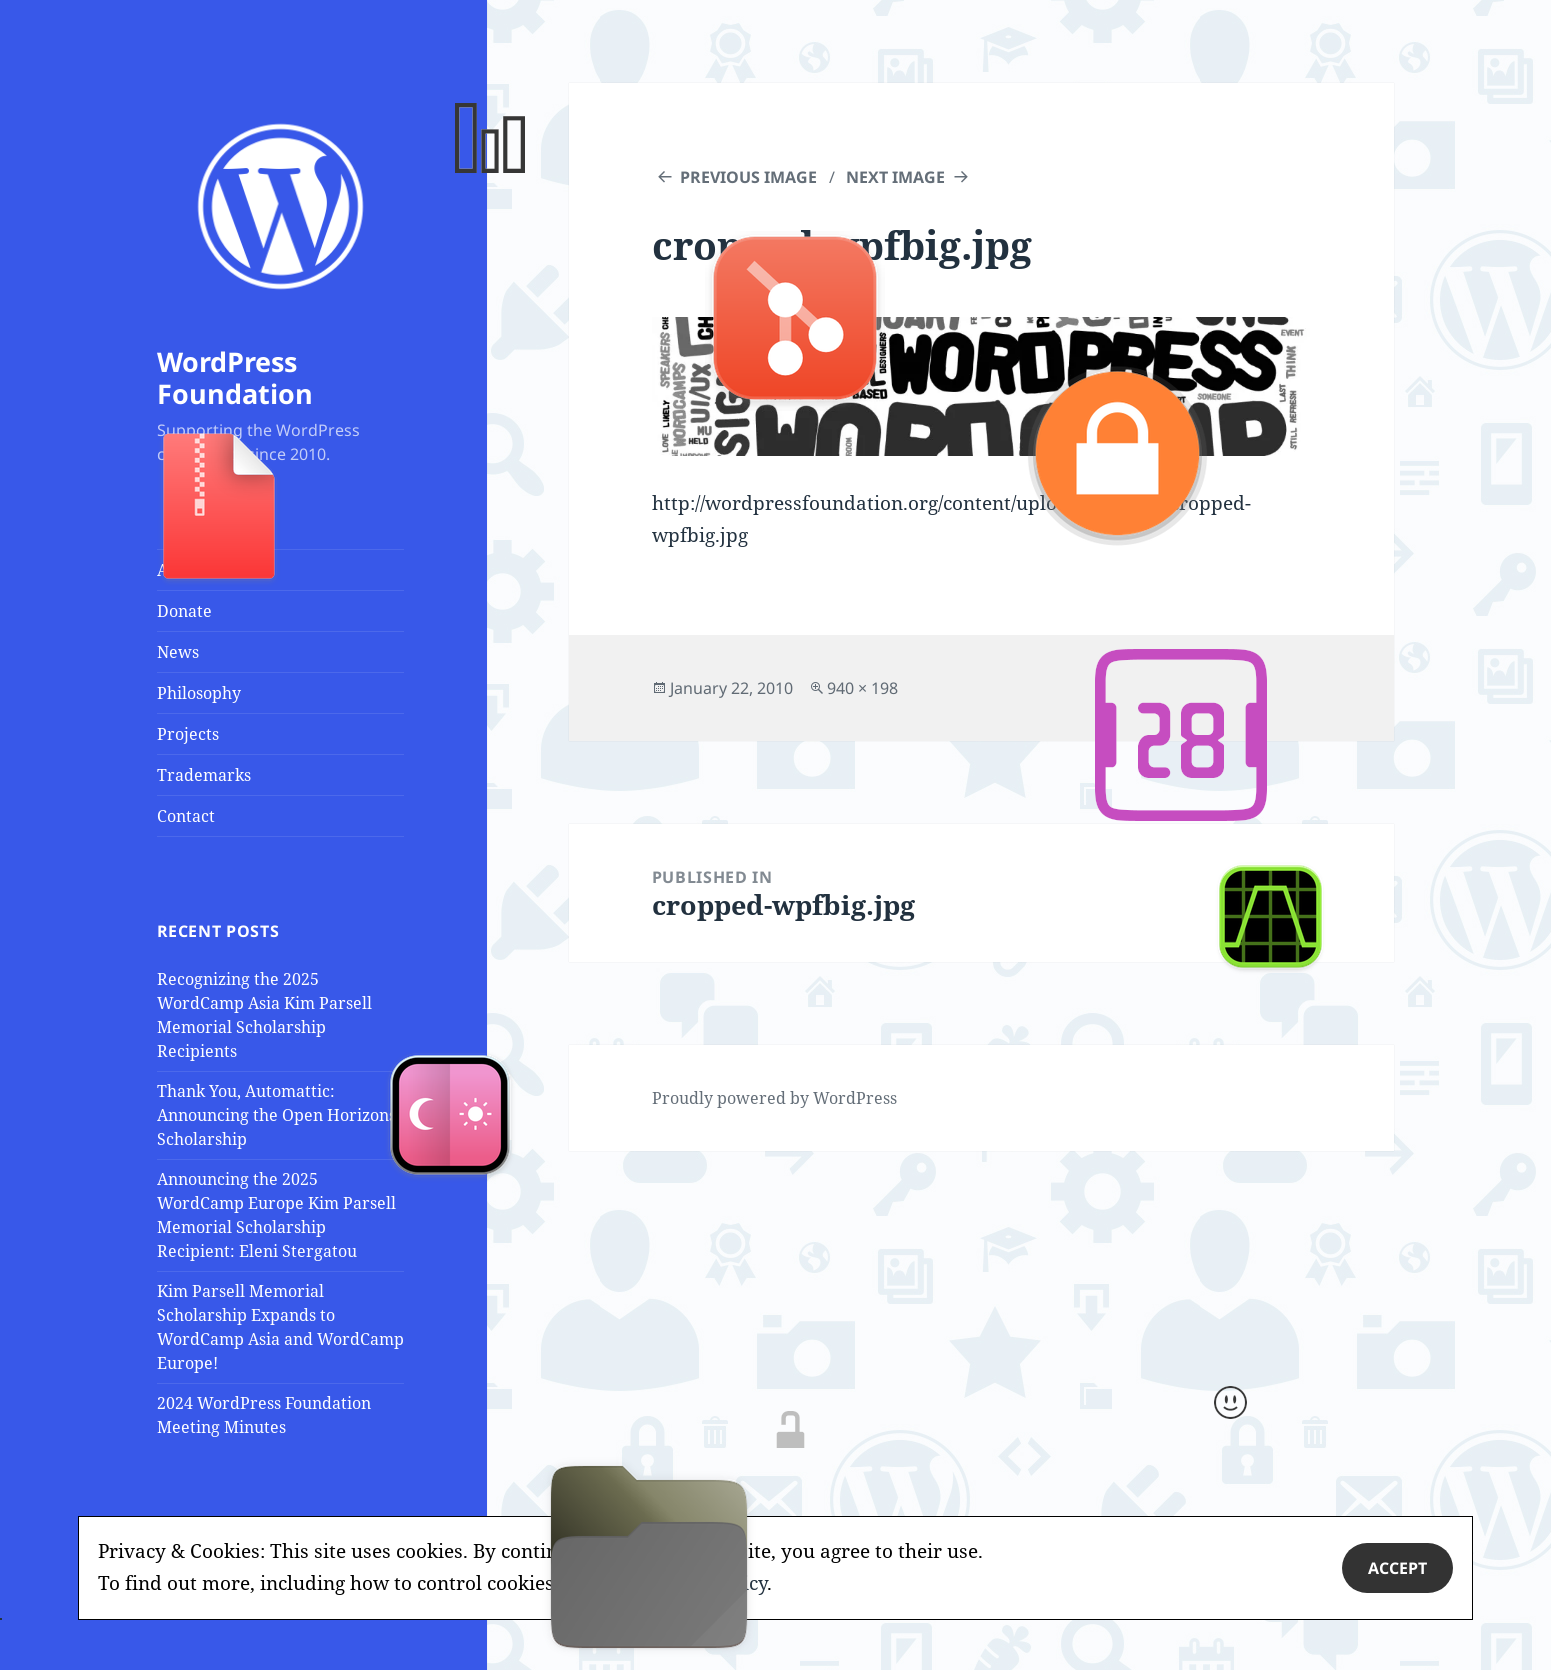 The height and width of the screenshot is (1670, 1551). Describe the element at coordinates (1230, 1402) in the screenshot. I see `access people and smiley emoji category` at that location.